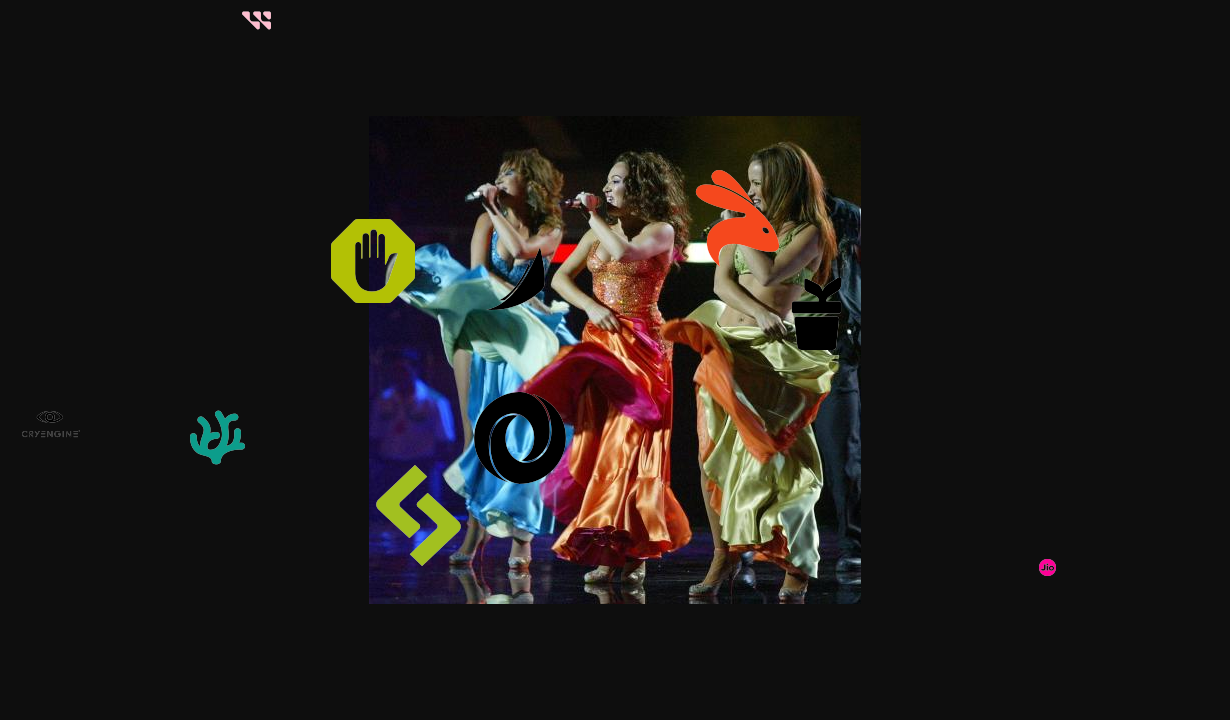 This screenshot has height=720, width=1230. I want to click on json file format indicator, so click(520, 438).